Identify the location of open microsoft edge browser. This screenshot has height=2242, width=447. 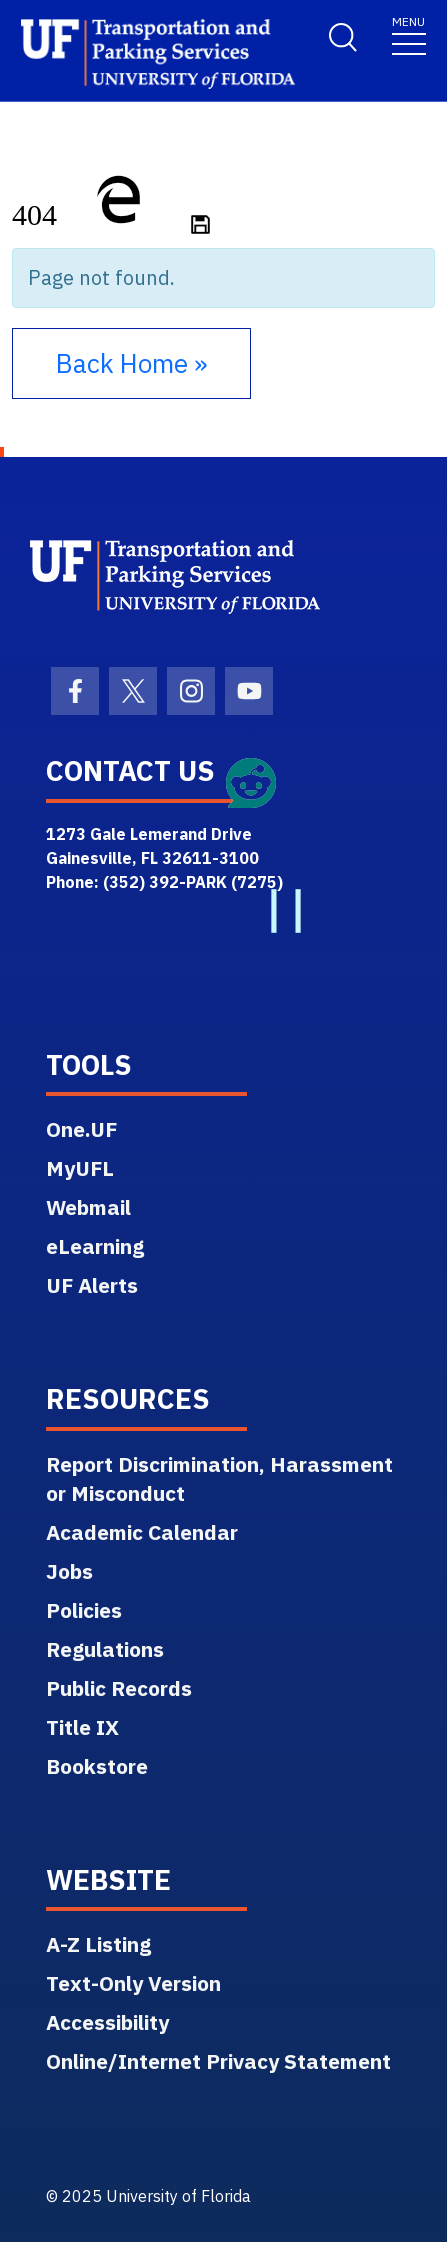
(118, 199).